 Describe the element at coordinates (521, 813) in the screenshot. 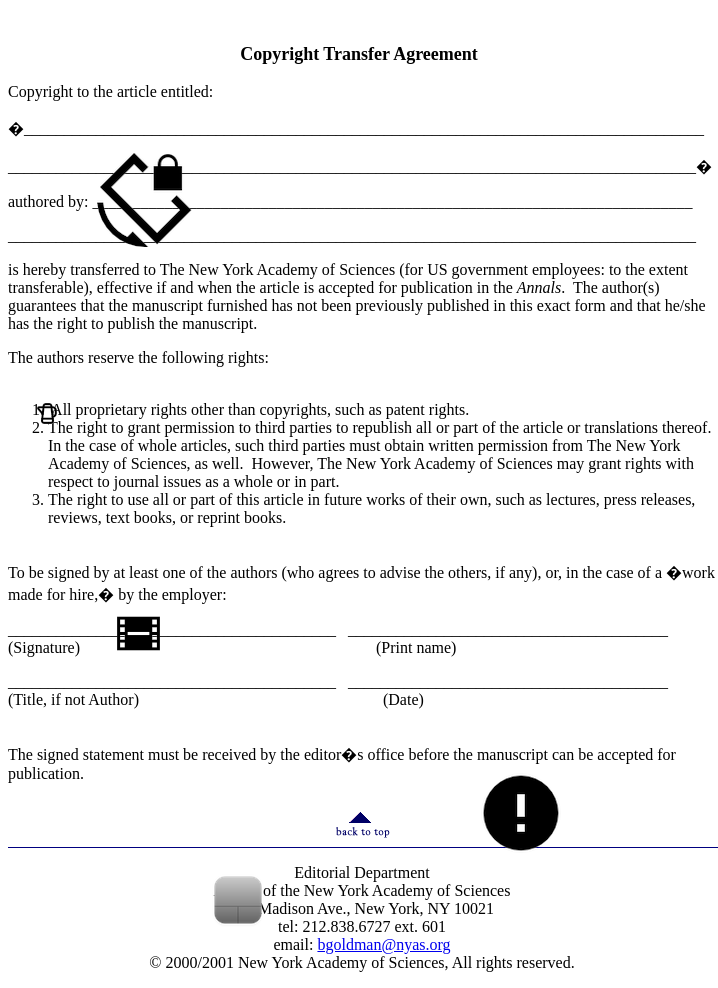

I see `indicates an error or problem has occurred` at that location.